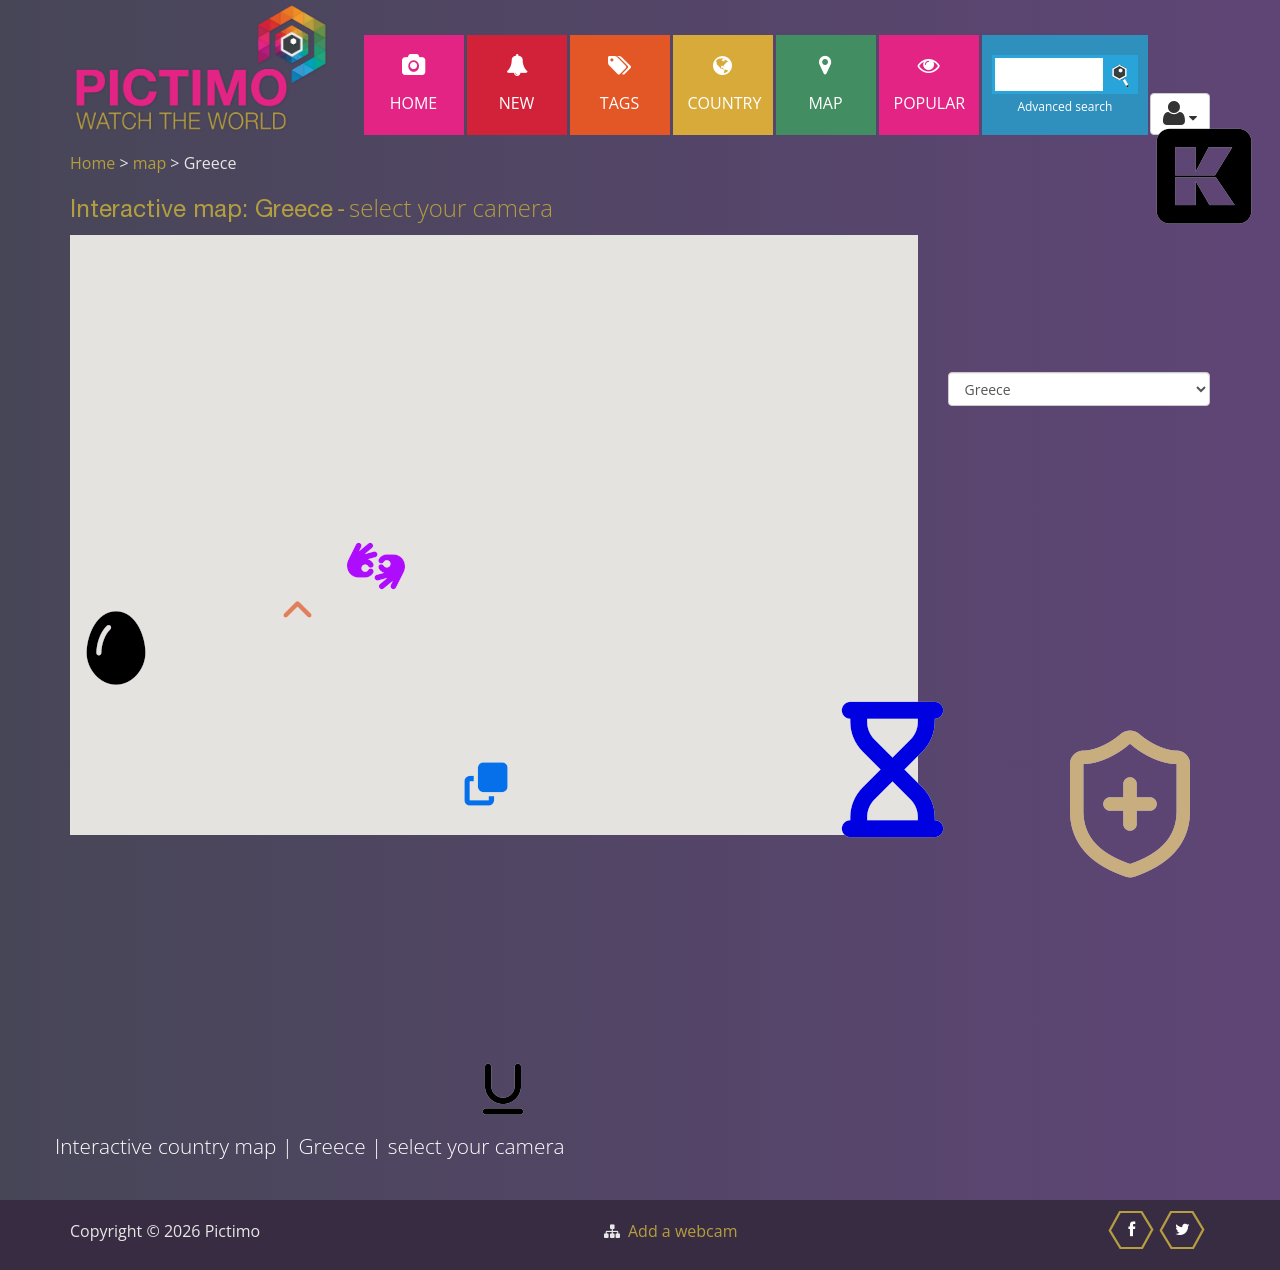  I want to click on add a new security feature or protection, so click(1130, 804).